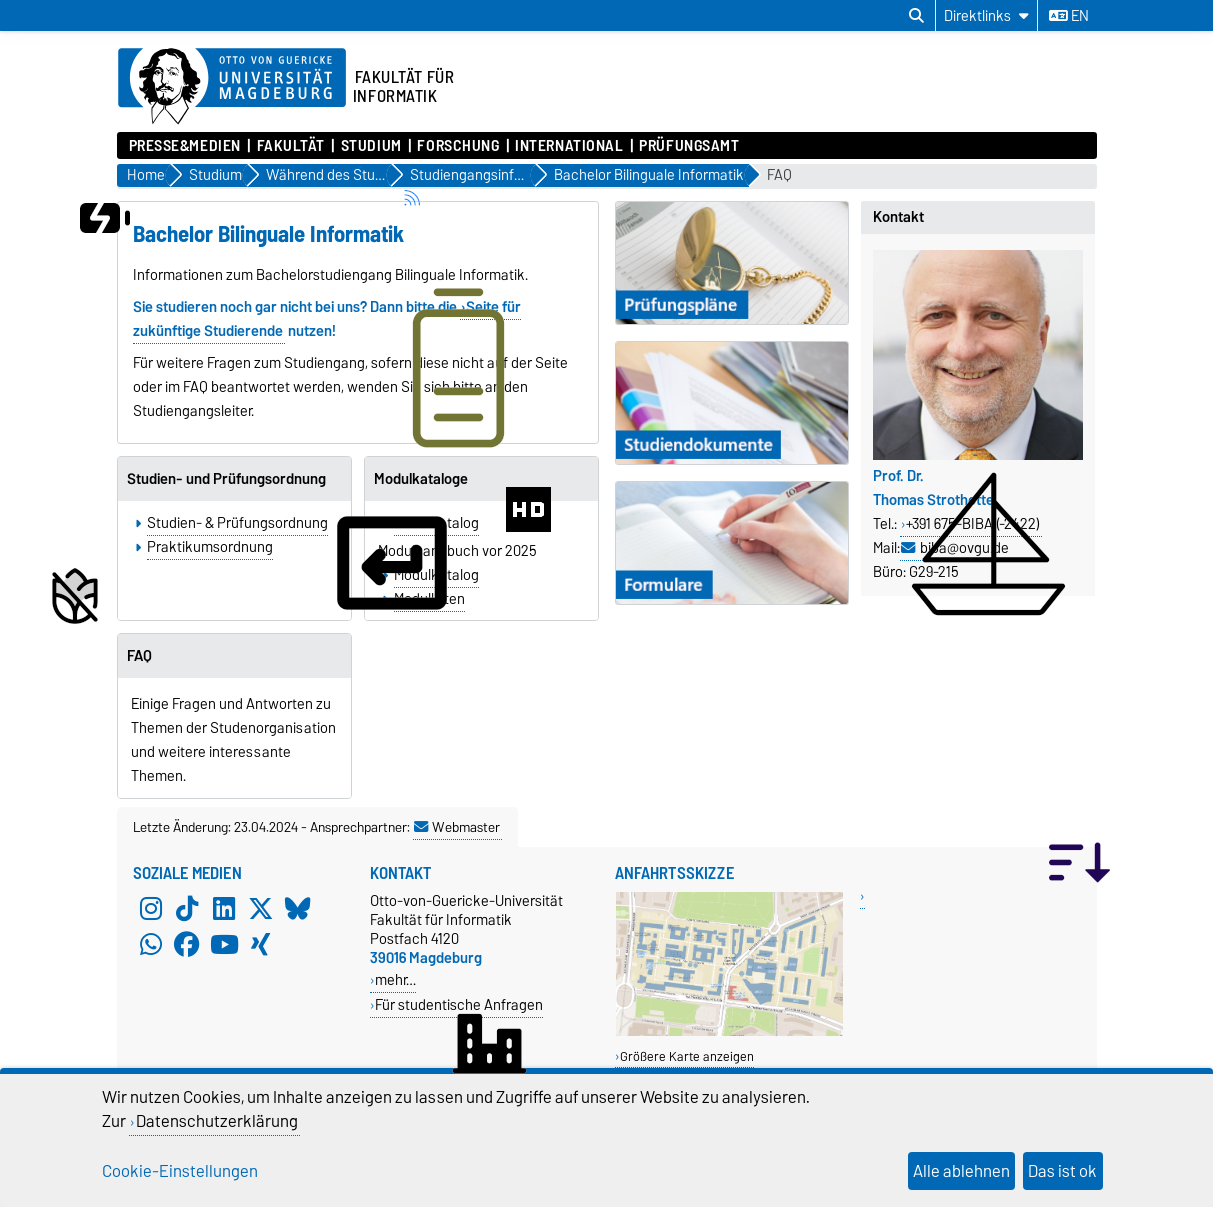 The image size is (1213, 1207). Describe the element at coordinates (411, 198) in the screenshot. I see `subscribe to RSS feed` at that location.